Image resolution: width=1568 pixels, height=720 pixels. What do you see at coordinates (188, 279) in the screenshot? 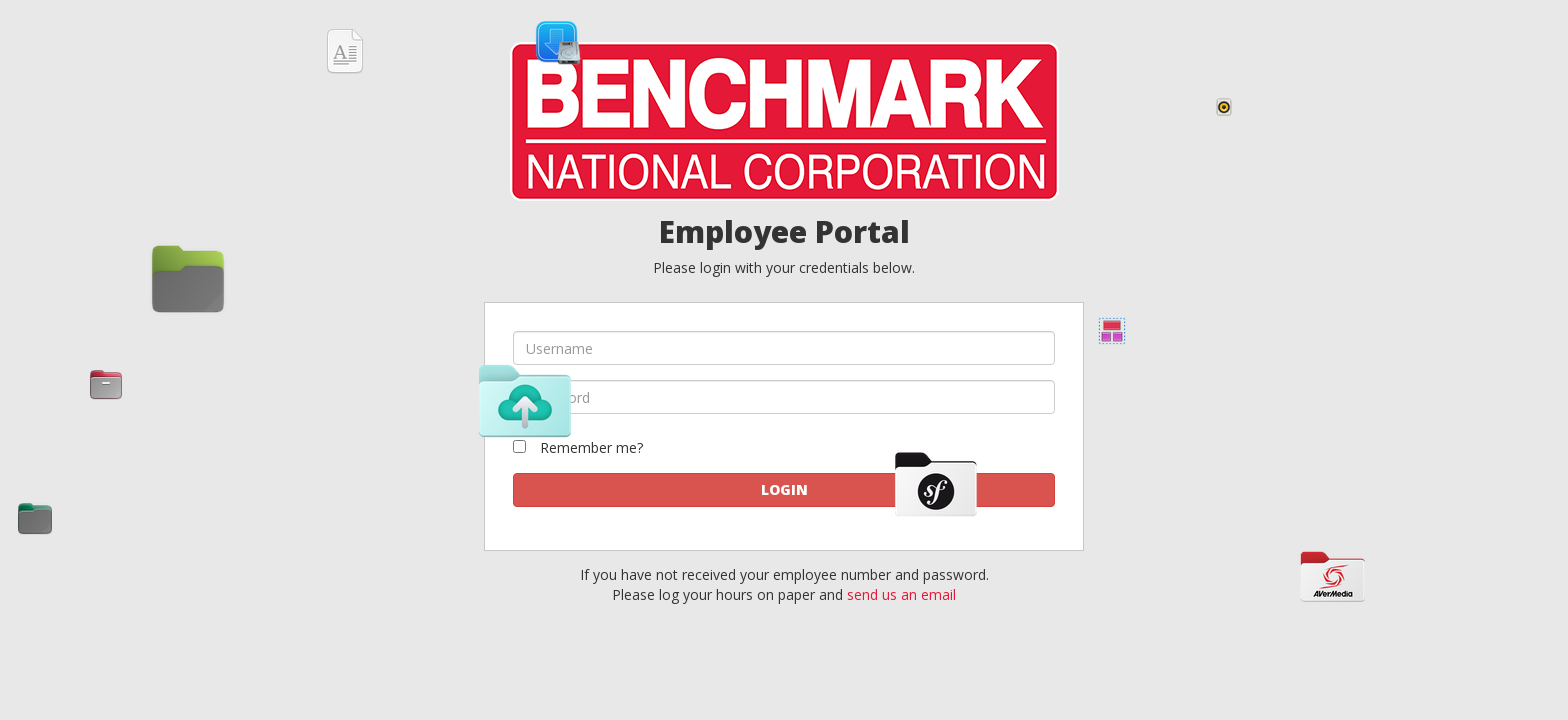
I see `drop files here to move them into this folder` at bounding box center [188, 279].